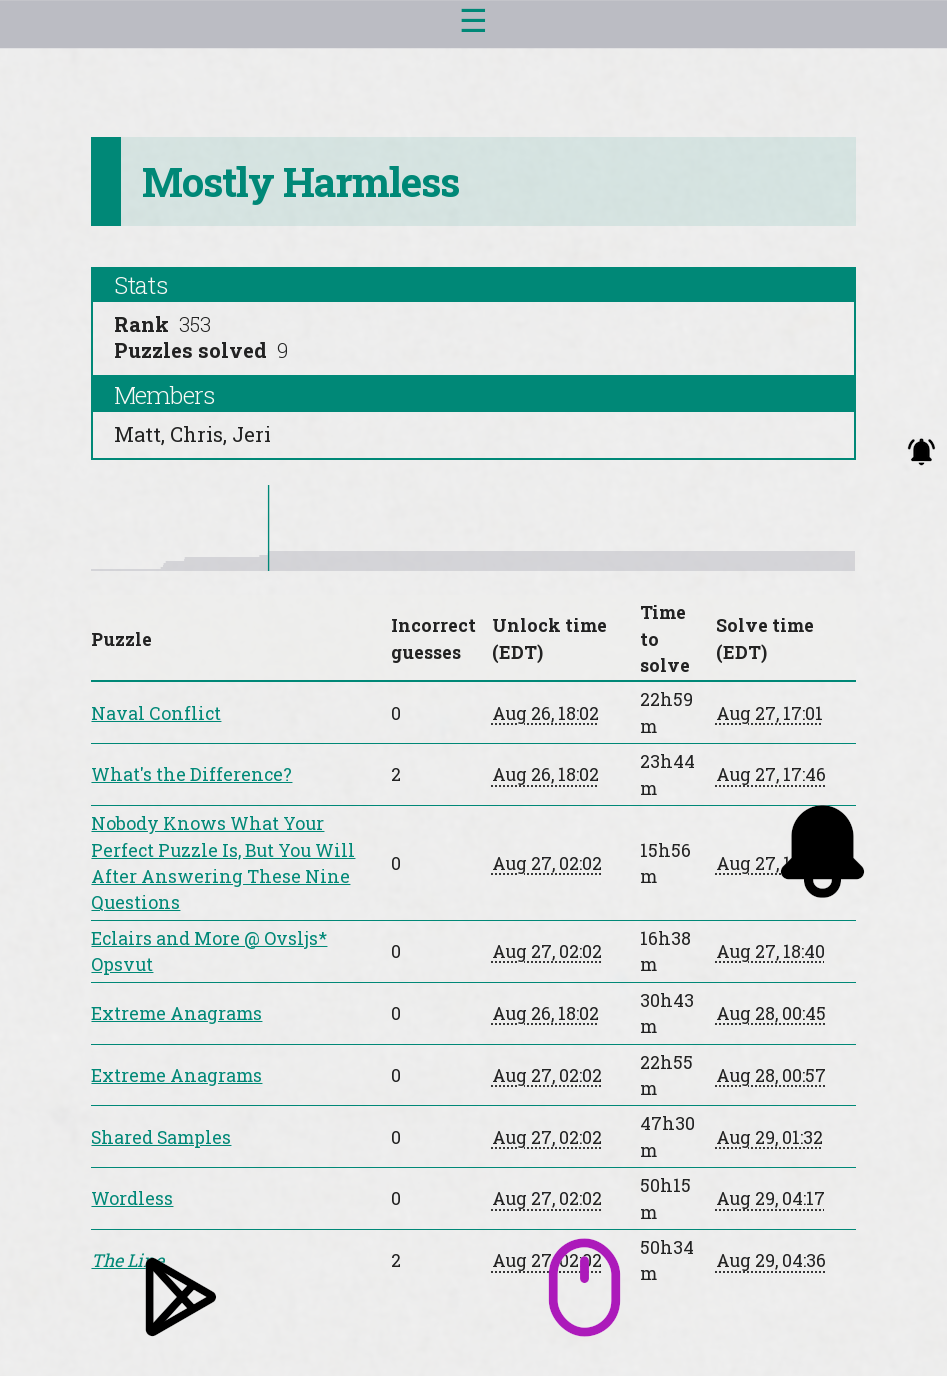 This screenshot has width=947, height=1376. Describe the element at coordinates (181, 1297) in the screenshot. I see `open google play store` at that location.